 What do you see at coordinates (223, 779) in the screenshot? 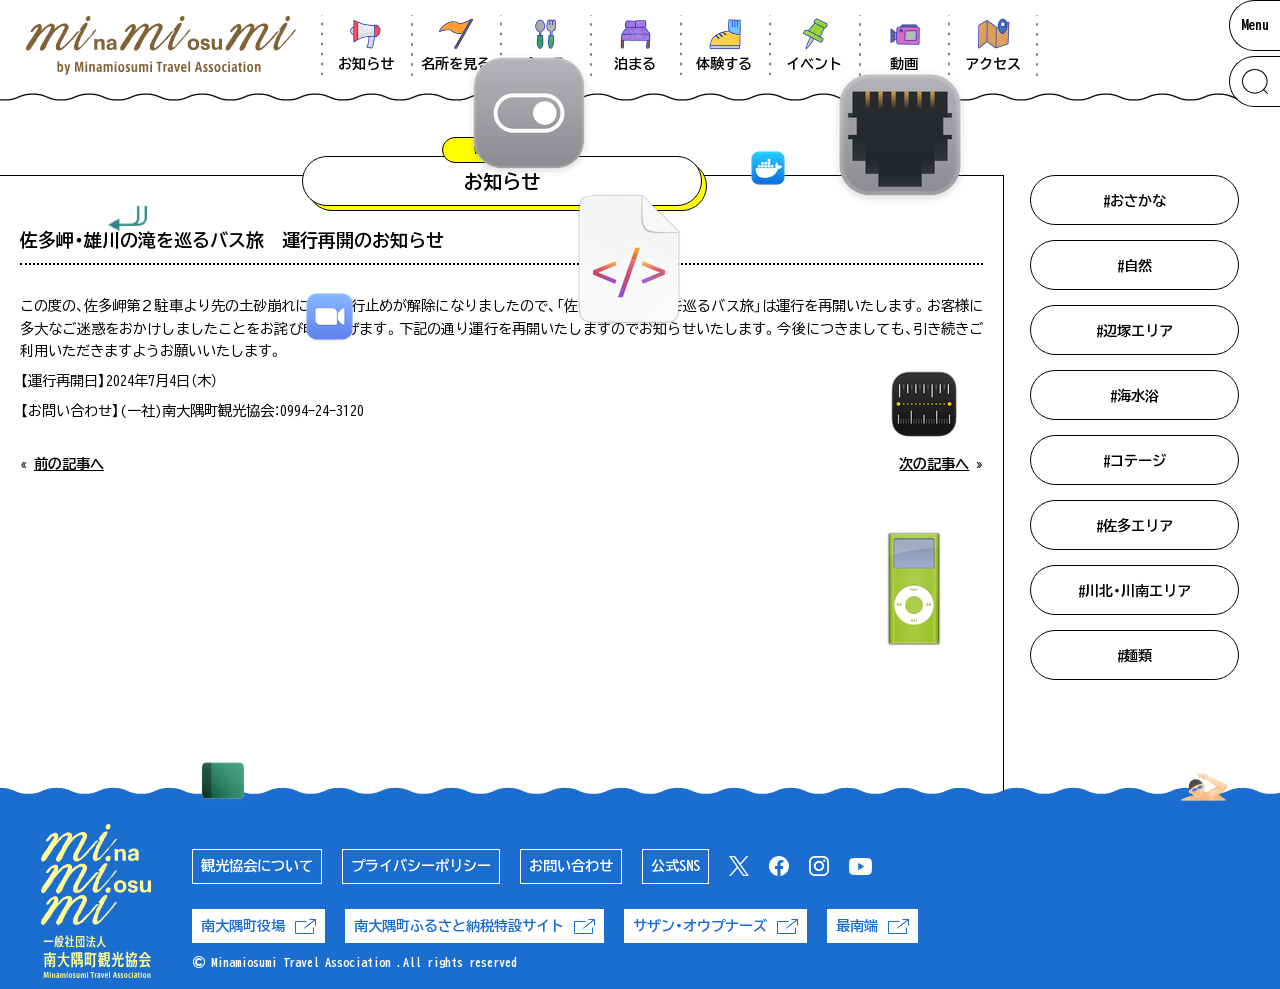
I see `access the desktop folder` at bounding box center [223, 779].